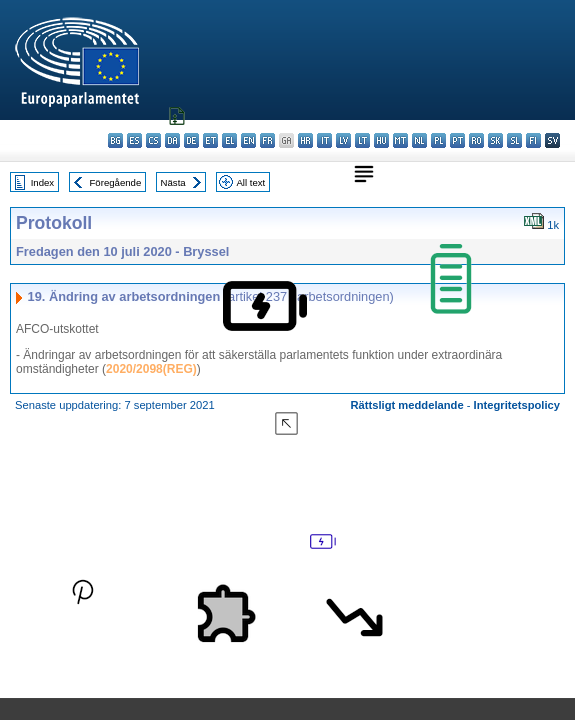  Describe the element at coordinates (451, 280) in the screenshot. I see `battery fully charged` at that location.